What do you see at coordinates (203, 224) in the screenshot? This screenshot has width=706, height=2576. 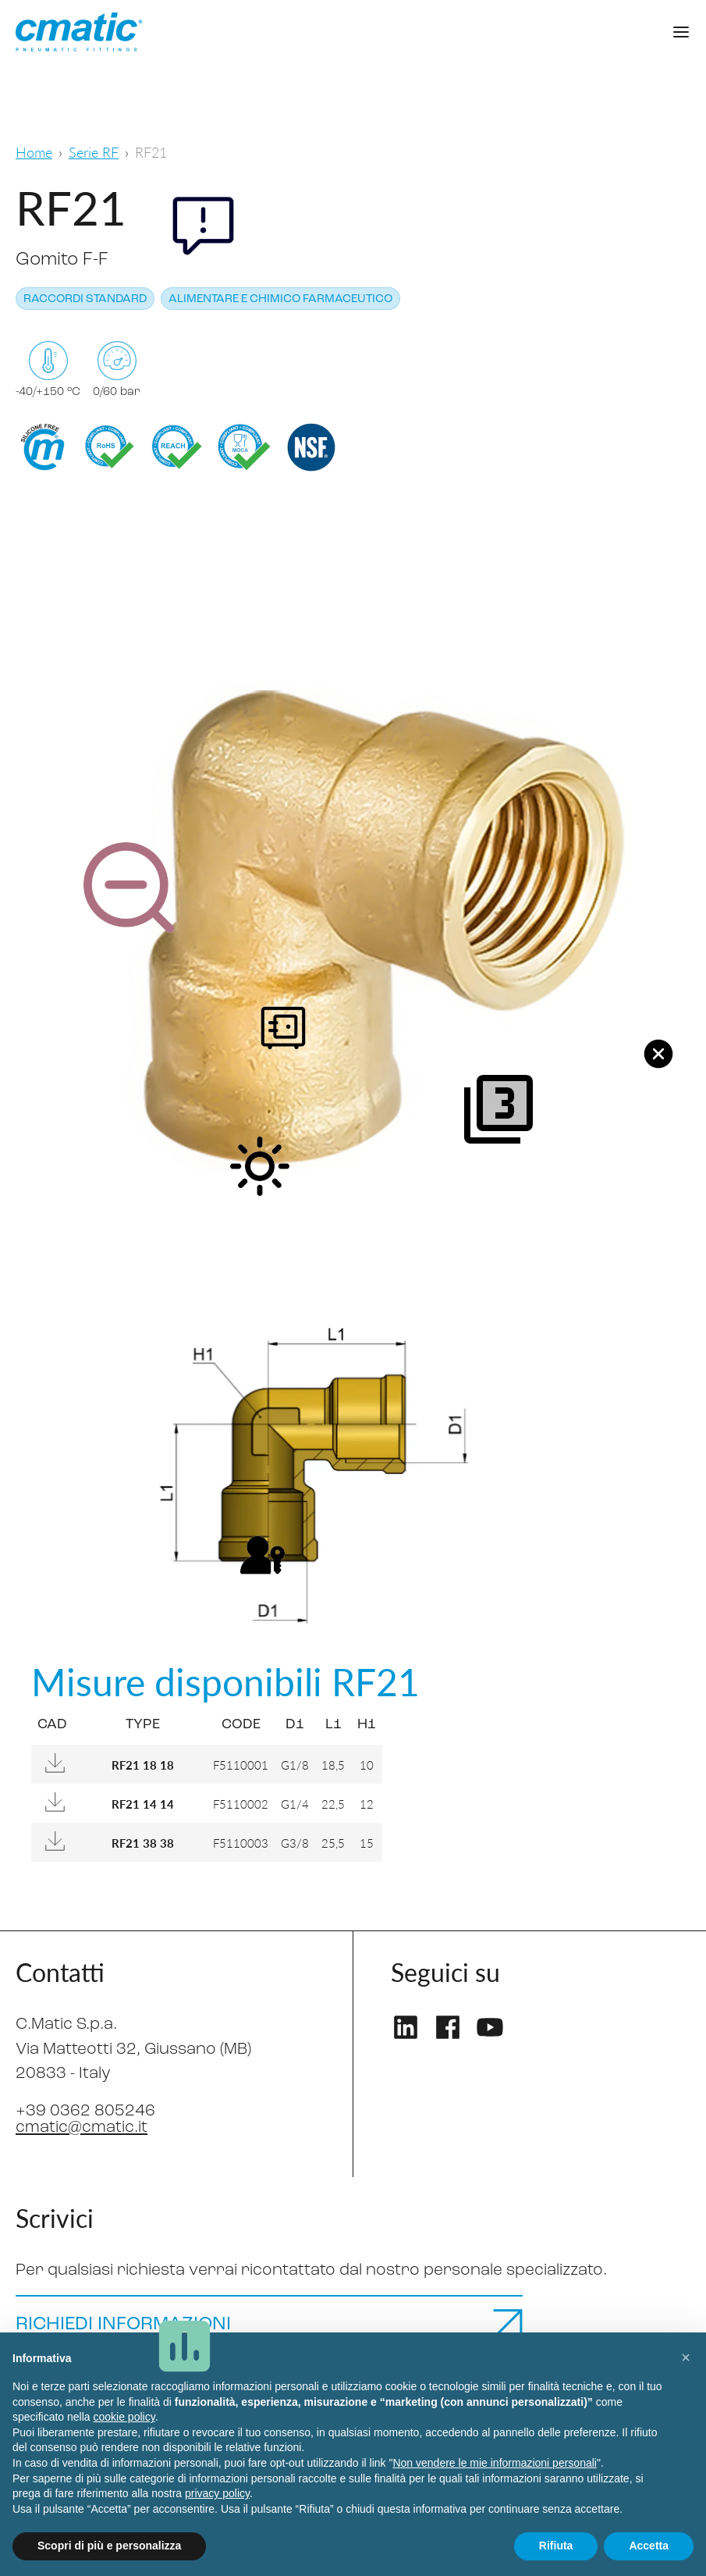 I see `report an issue or problem` at bounding box center [203, 224].